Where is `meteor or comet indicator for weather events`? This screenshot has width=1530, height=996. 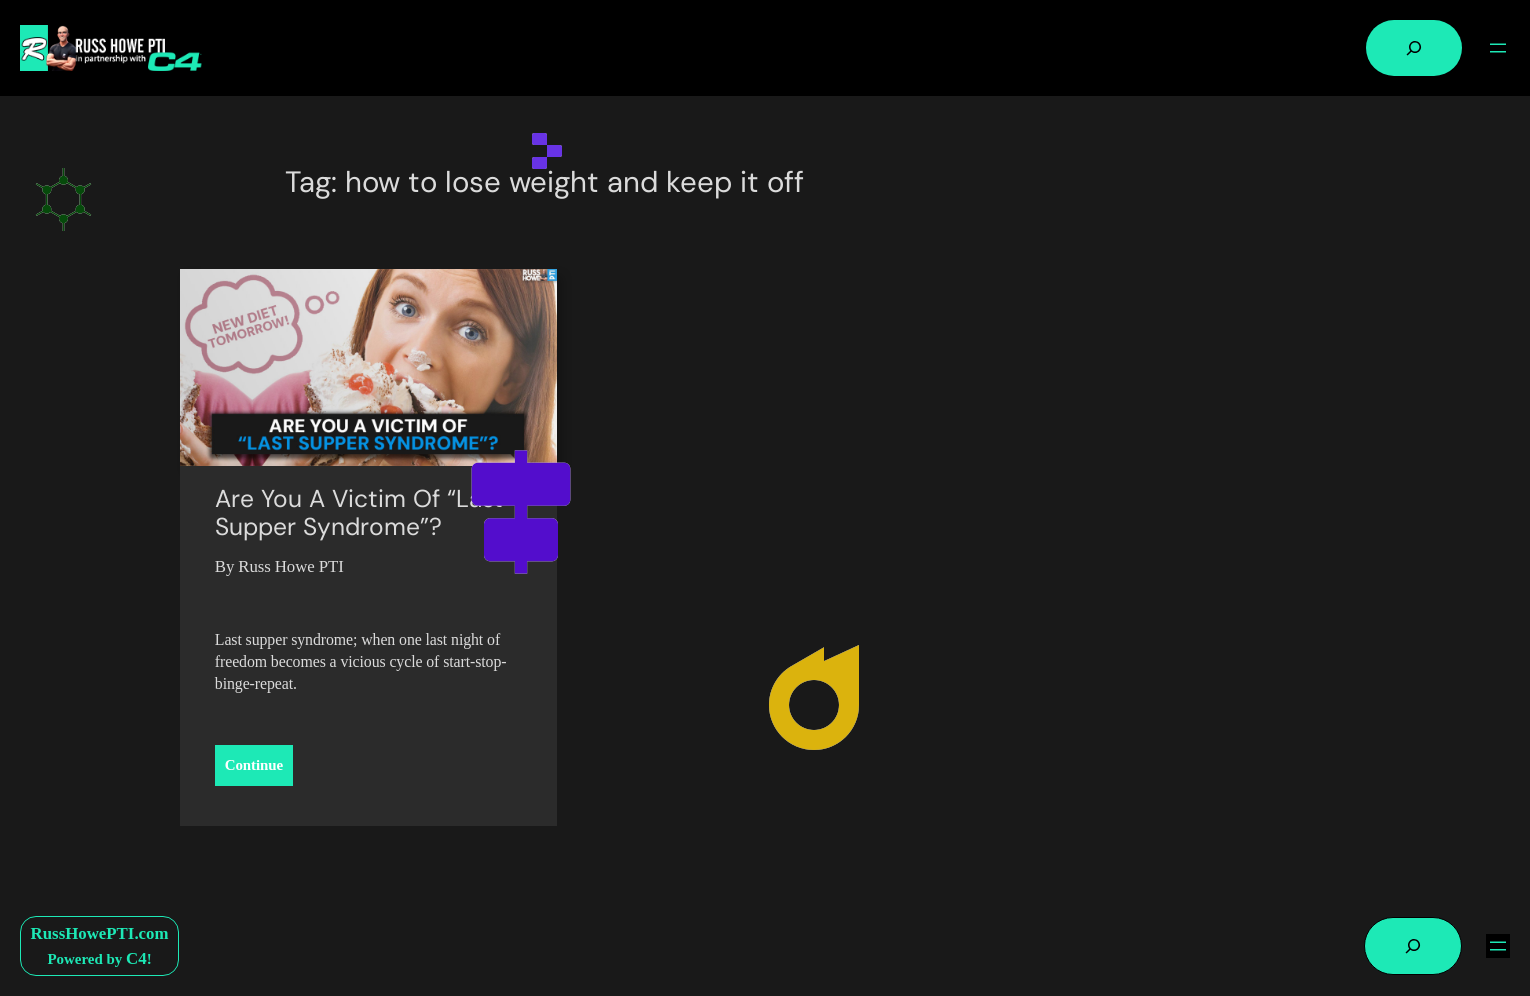
meteor or comet indicator for weather events is located at coordinates (814, 700).